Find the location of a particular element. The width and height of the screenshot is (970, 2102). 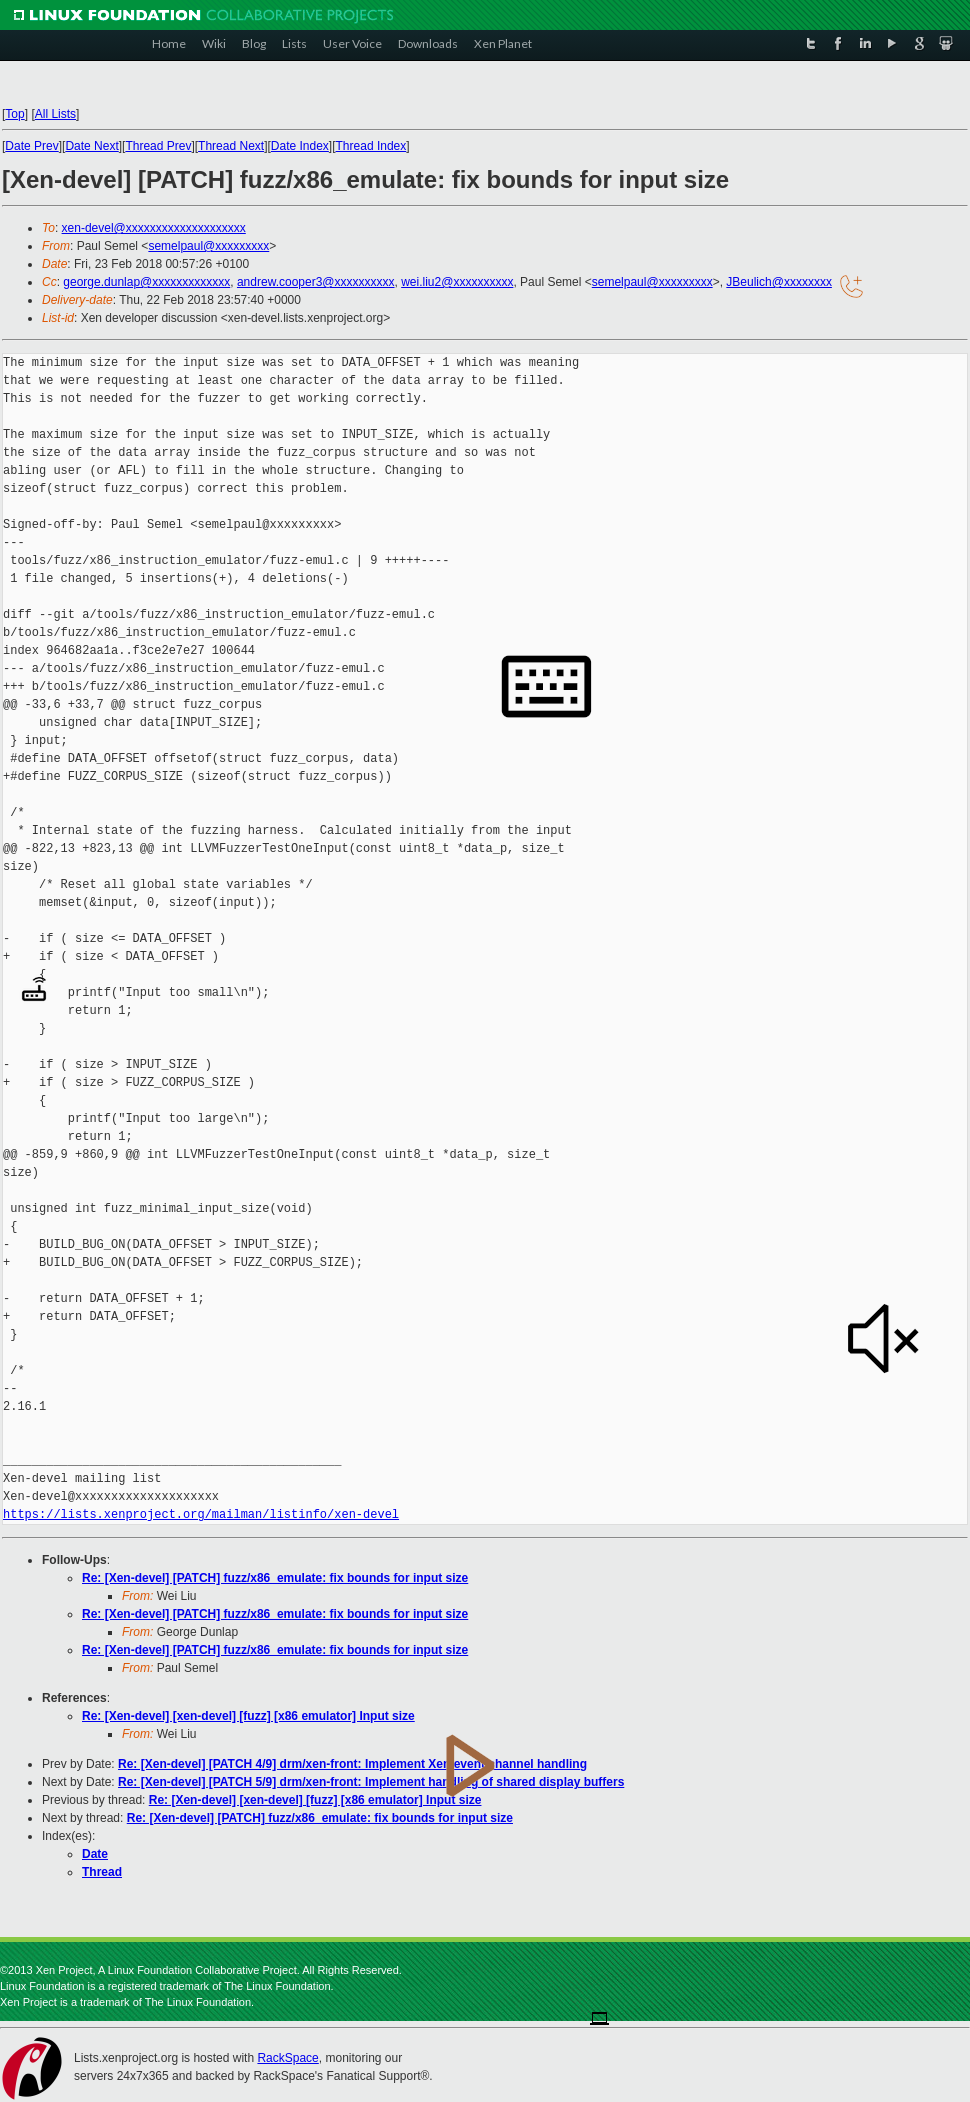

start debugging session is located at coordinates (466, 1764).